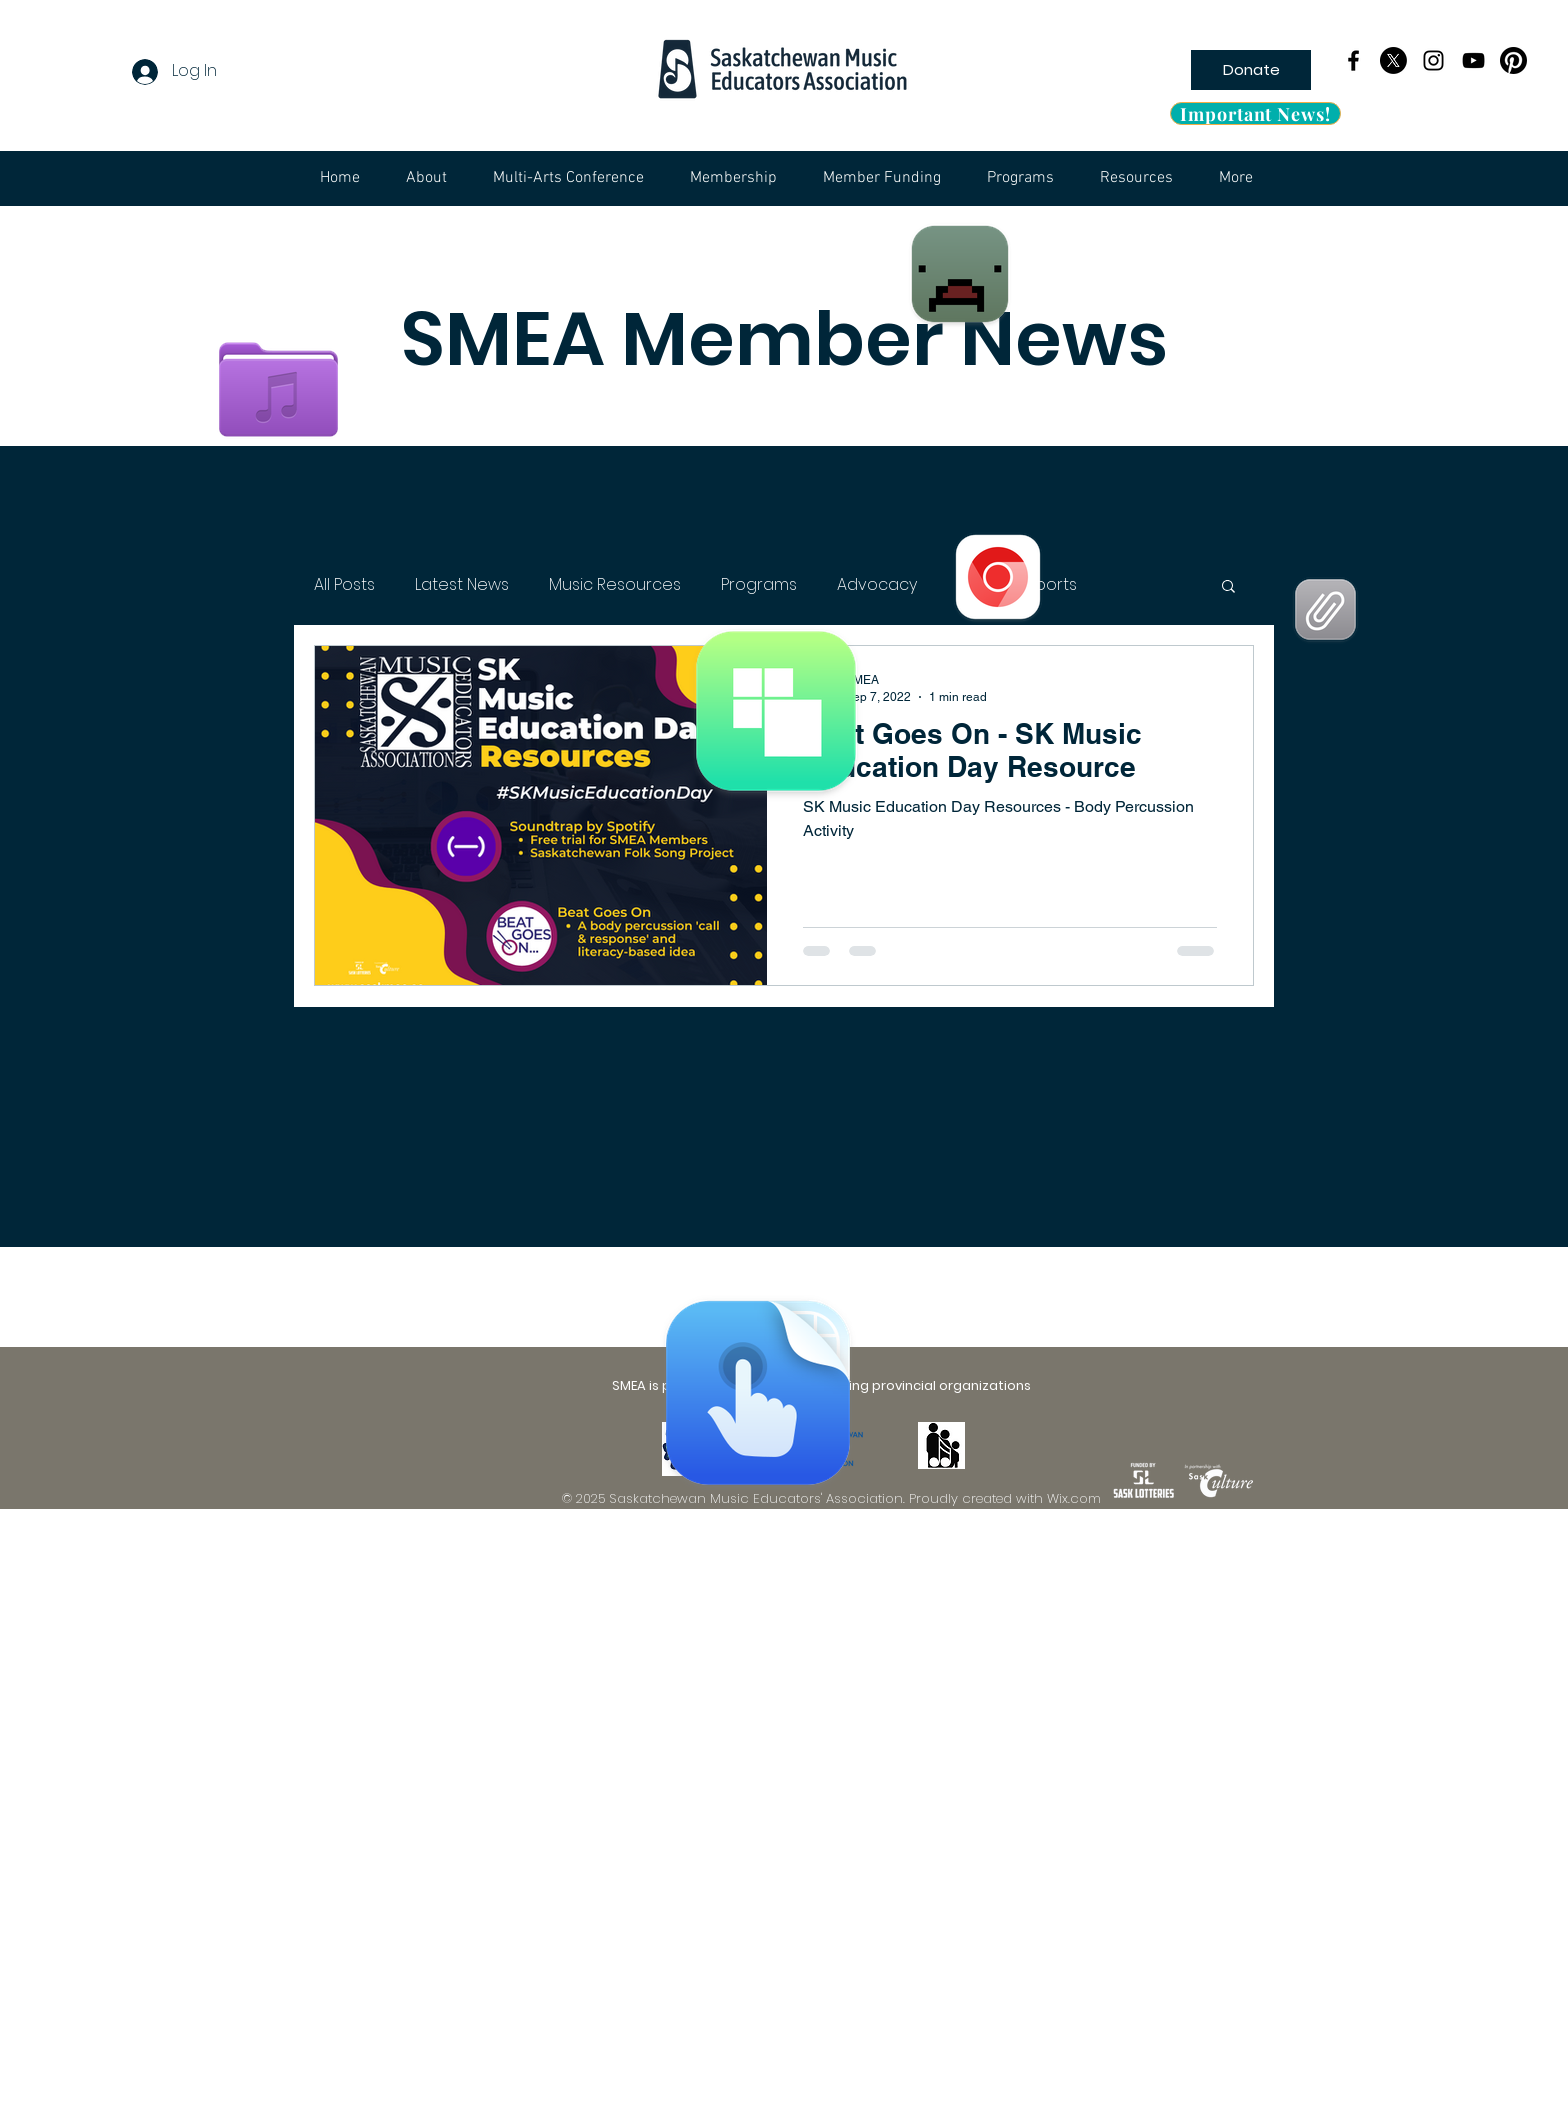 This screenshot has width=1568, height=2101. Describe the element at coordinates (960, 274) in the screenshot. I see `launch unturned game` at that location.